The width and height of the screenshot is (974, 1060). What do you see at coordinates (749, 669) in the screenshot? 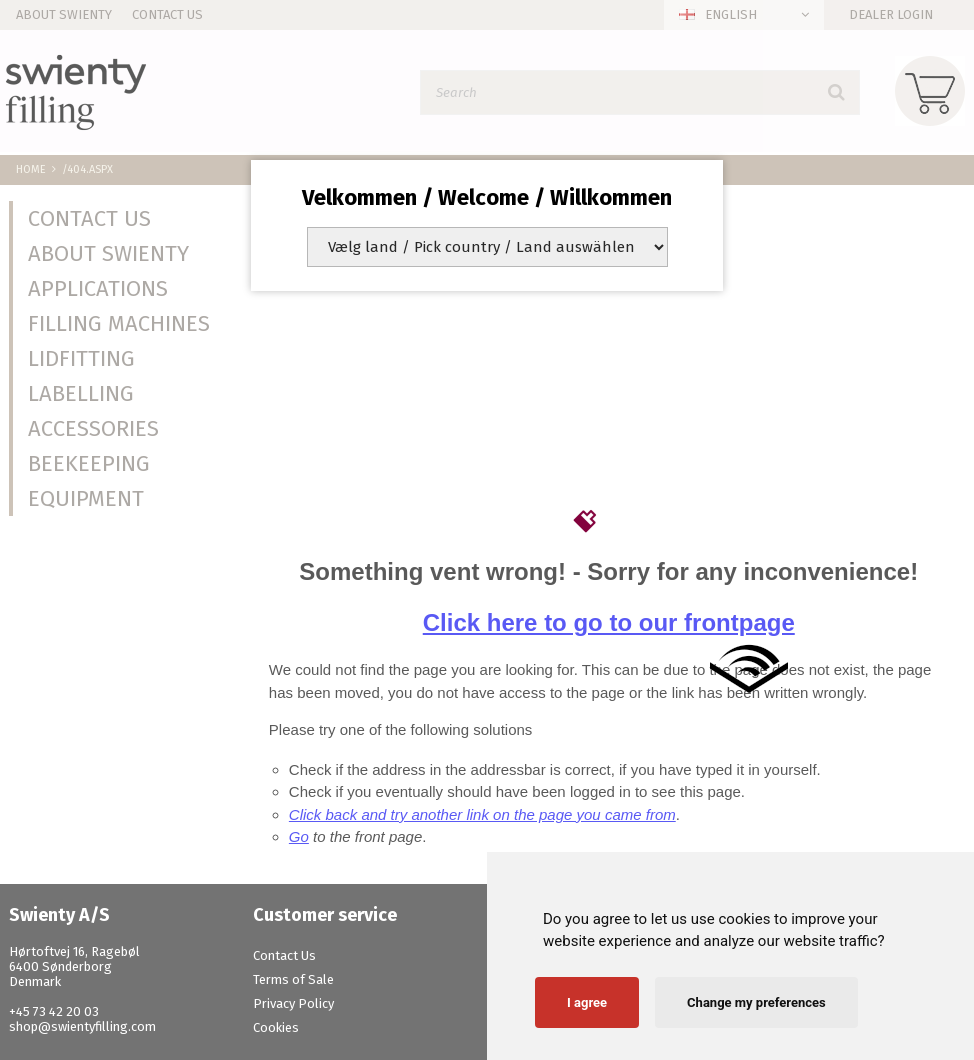
I see `open the Audible app` at bounding box center [749, 669].